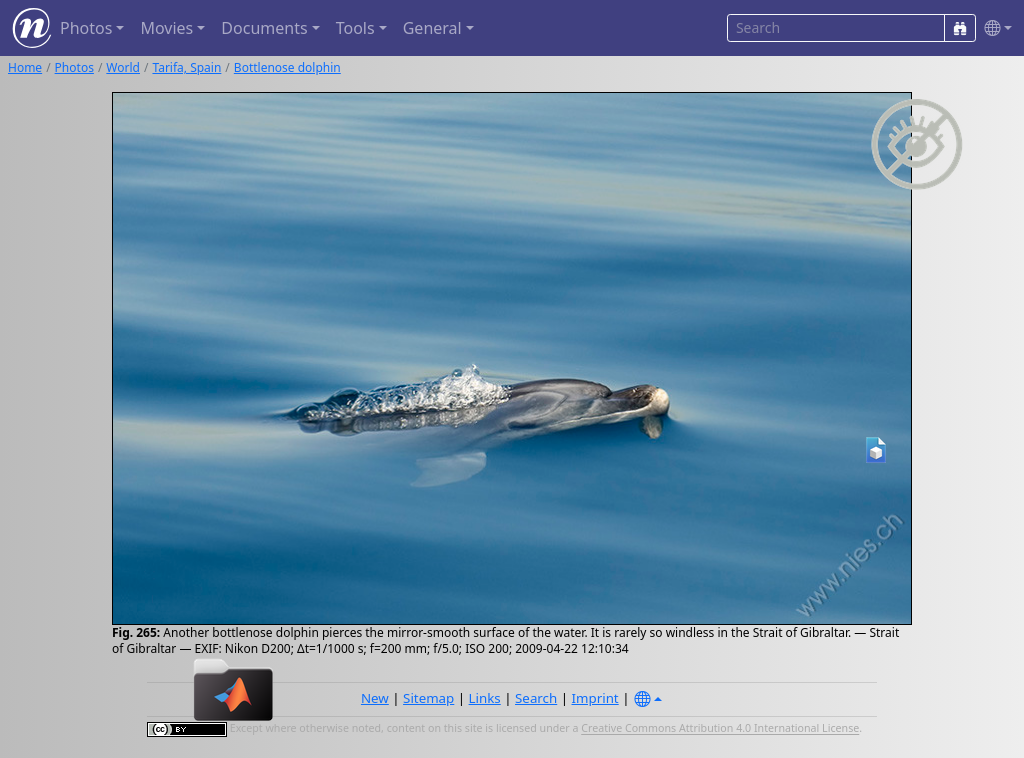  Describe the element at coordinates (876, 450) in the screenshot. I see `a flatpak application package file` at that location.